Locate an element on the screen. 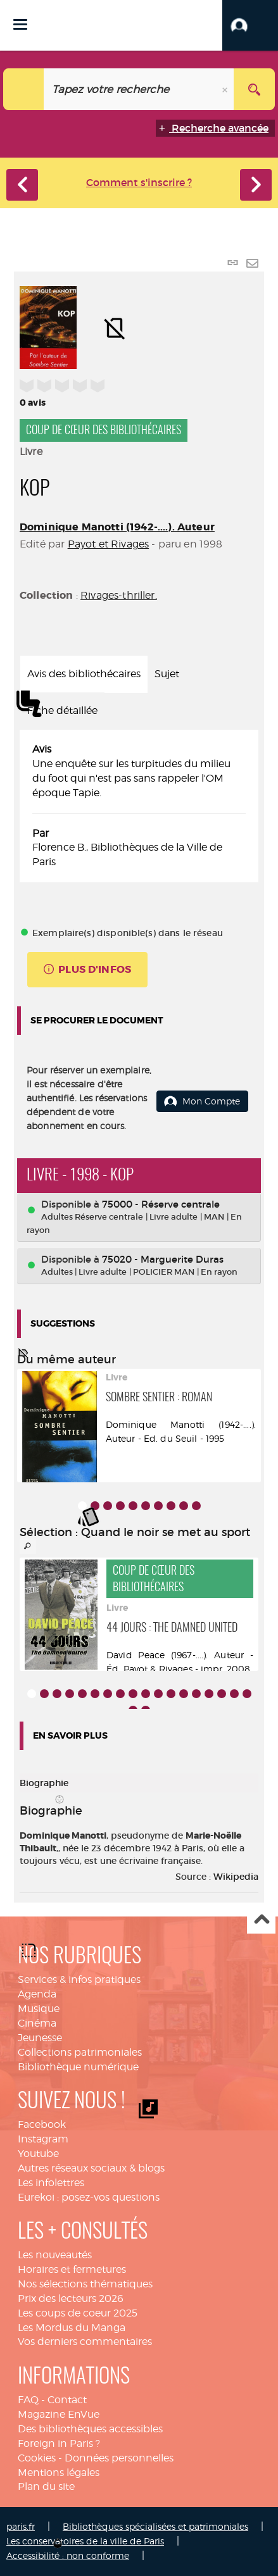  indicates reduced legroom seating option is located at coordinates (30, 704).